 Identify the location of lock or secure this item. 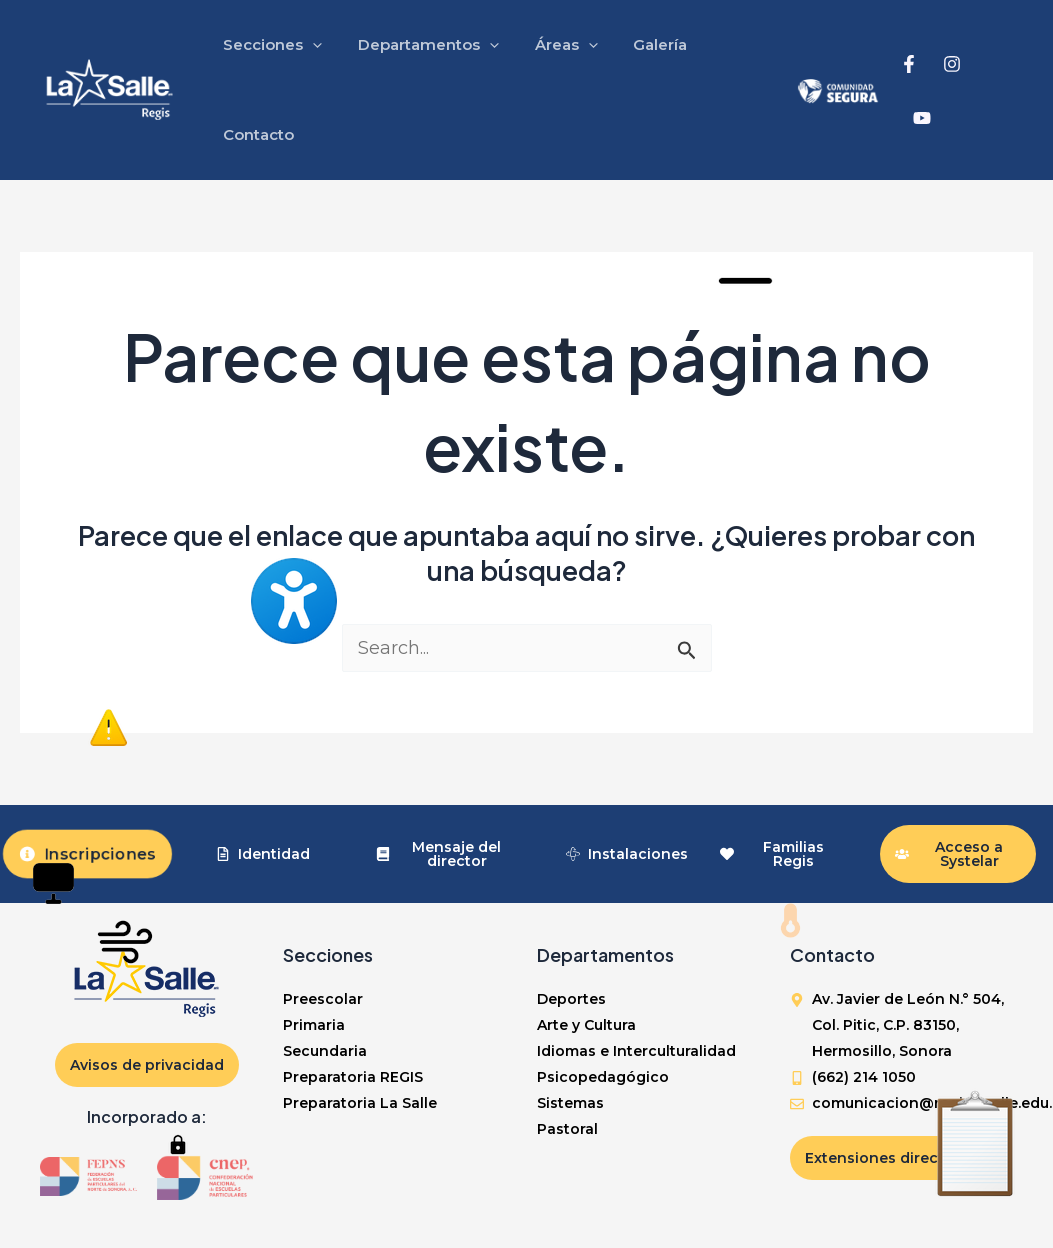
(178, 1145).